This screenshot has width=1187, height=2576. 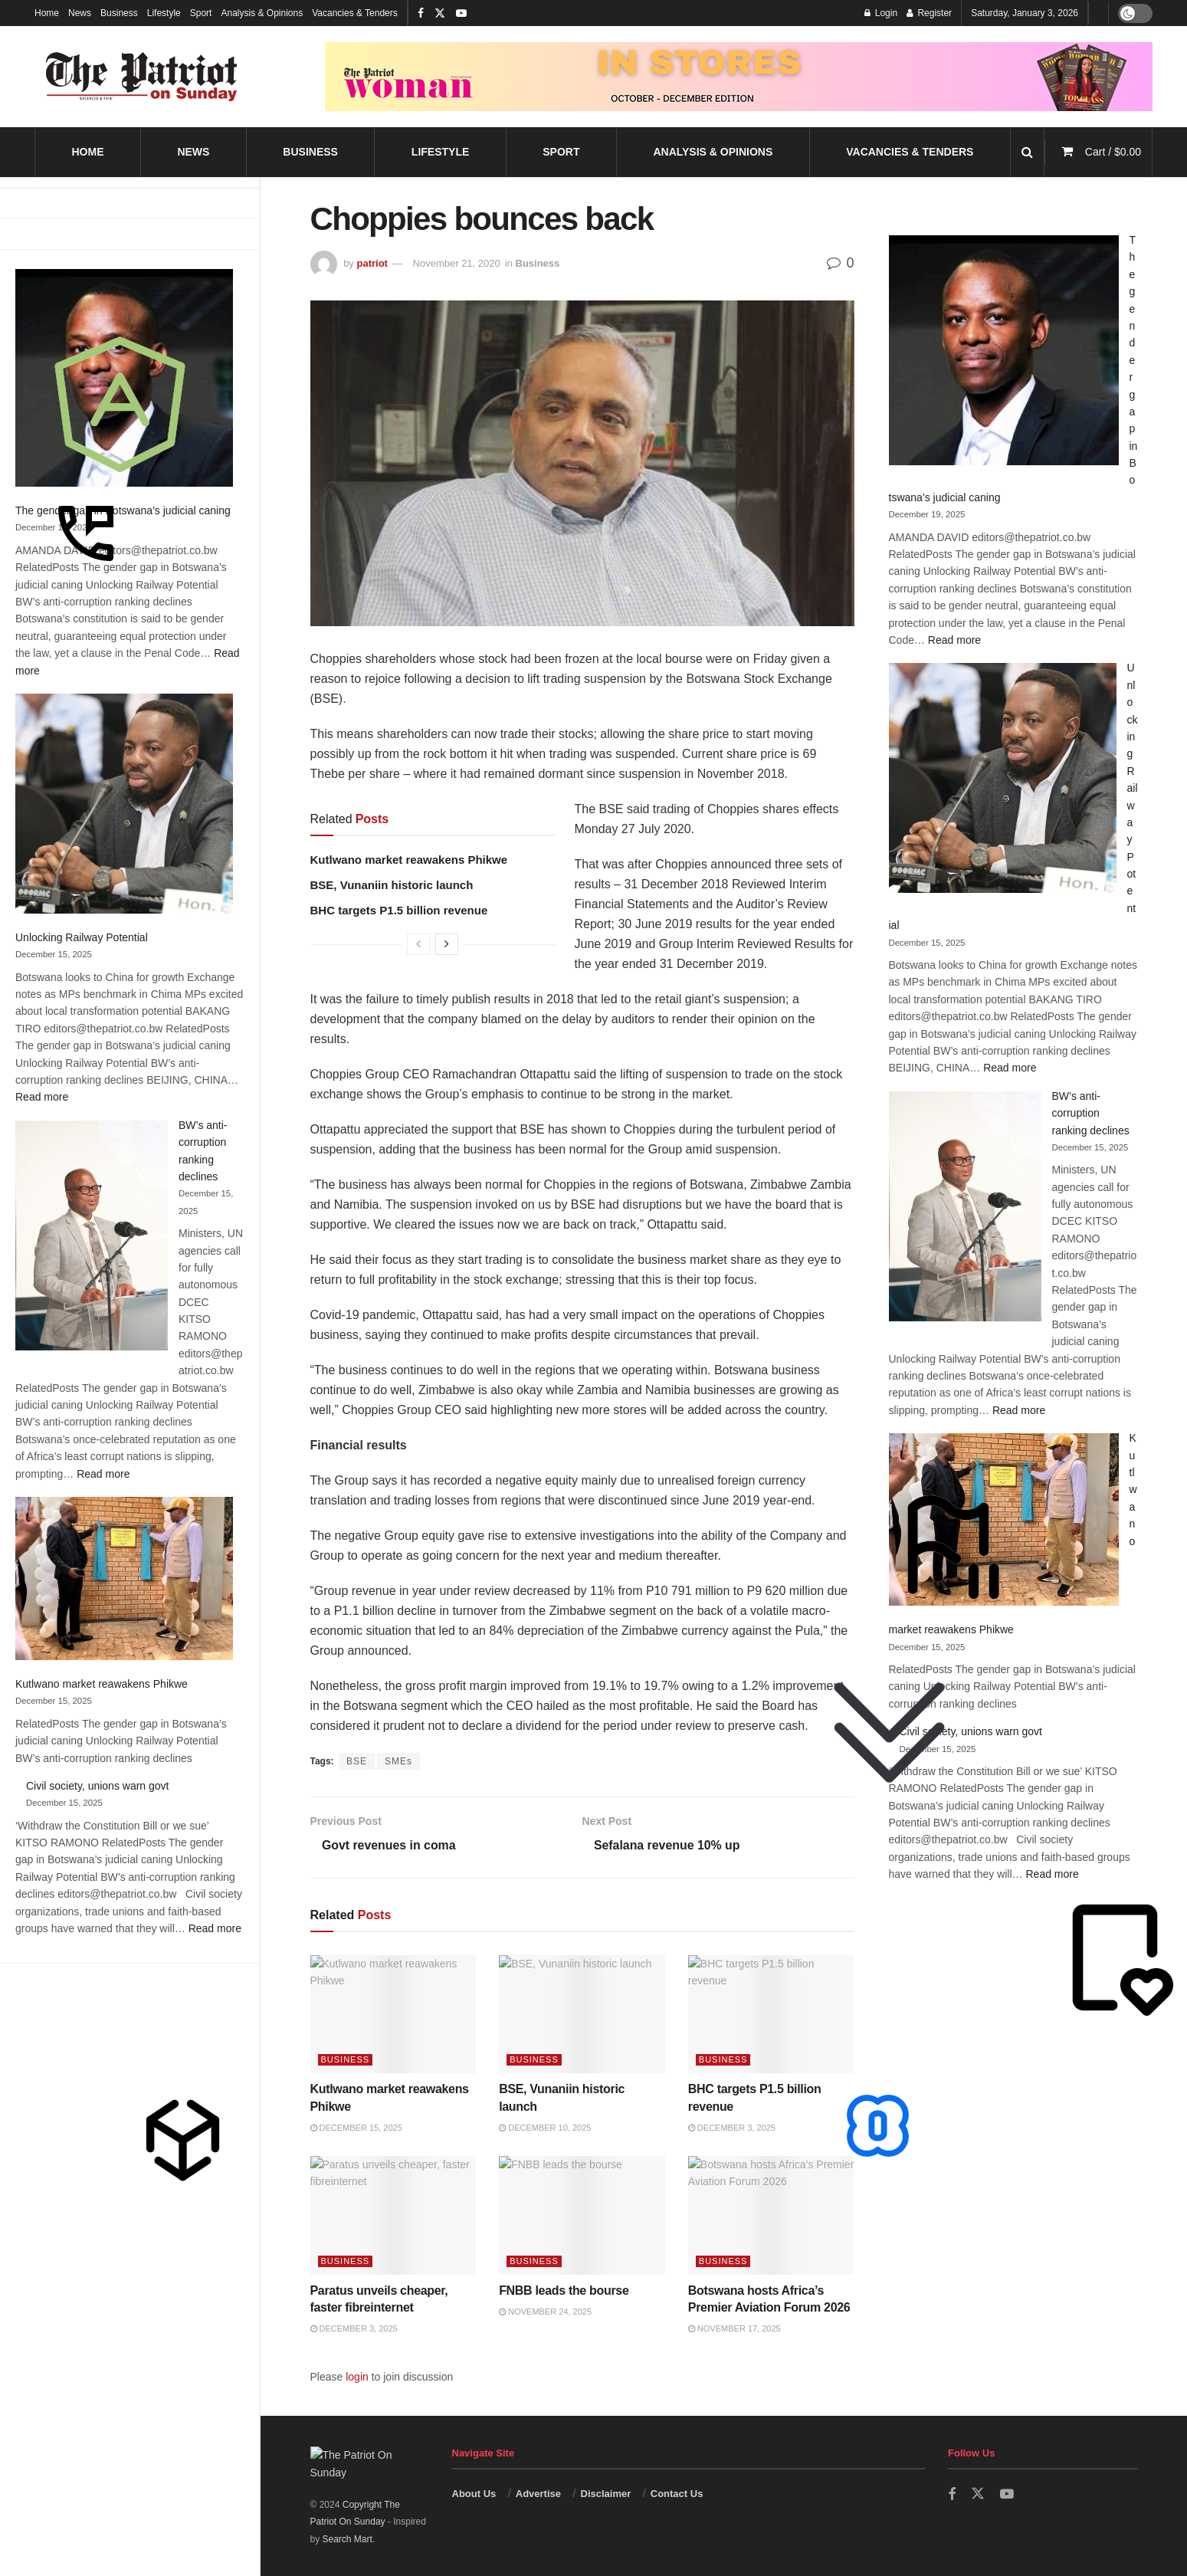 What do you see at coordinates (948, 1543) in the screenshot?
I see `pause a flagged item or task` at bounding box center [948, 1543].